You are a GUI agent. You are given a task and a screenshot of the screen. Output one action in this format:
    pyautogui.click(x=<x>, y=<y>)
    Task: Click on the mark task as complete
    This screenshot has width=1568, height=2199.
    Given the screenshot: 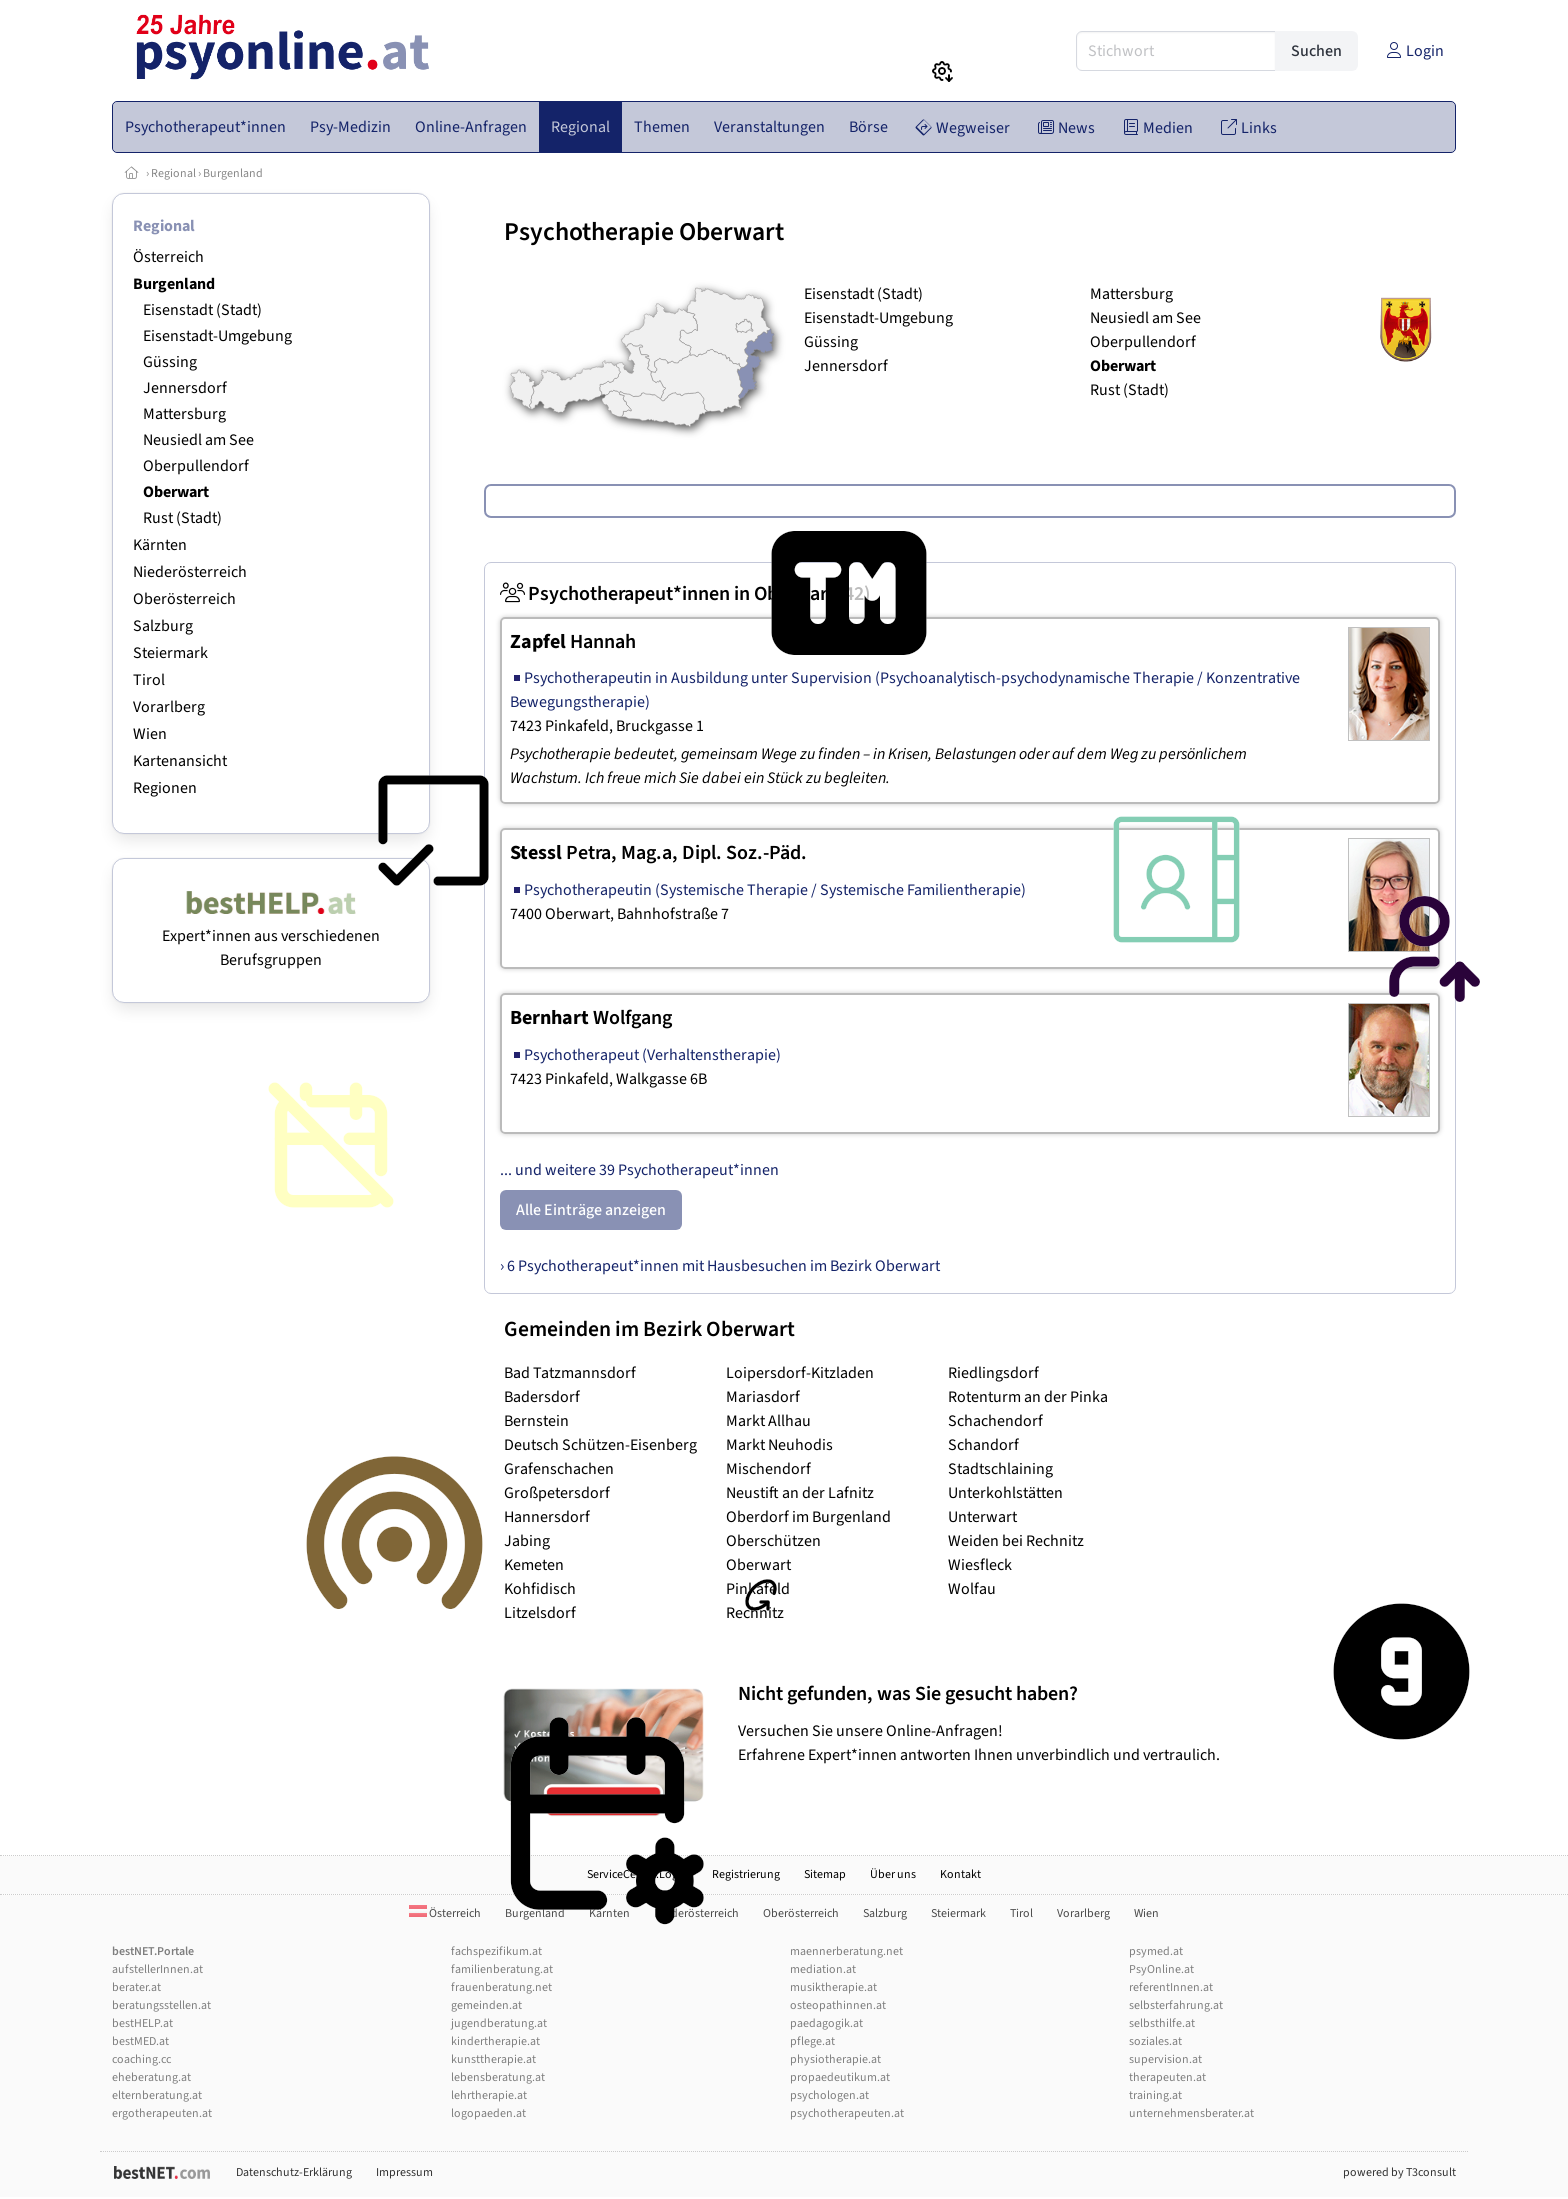 What is the action you would take?
    pyautogui.click(x=433, y=830)
    